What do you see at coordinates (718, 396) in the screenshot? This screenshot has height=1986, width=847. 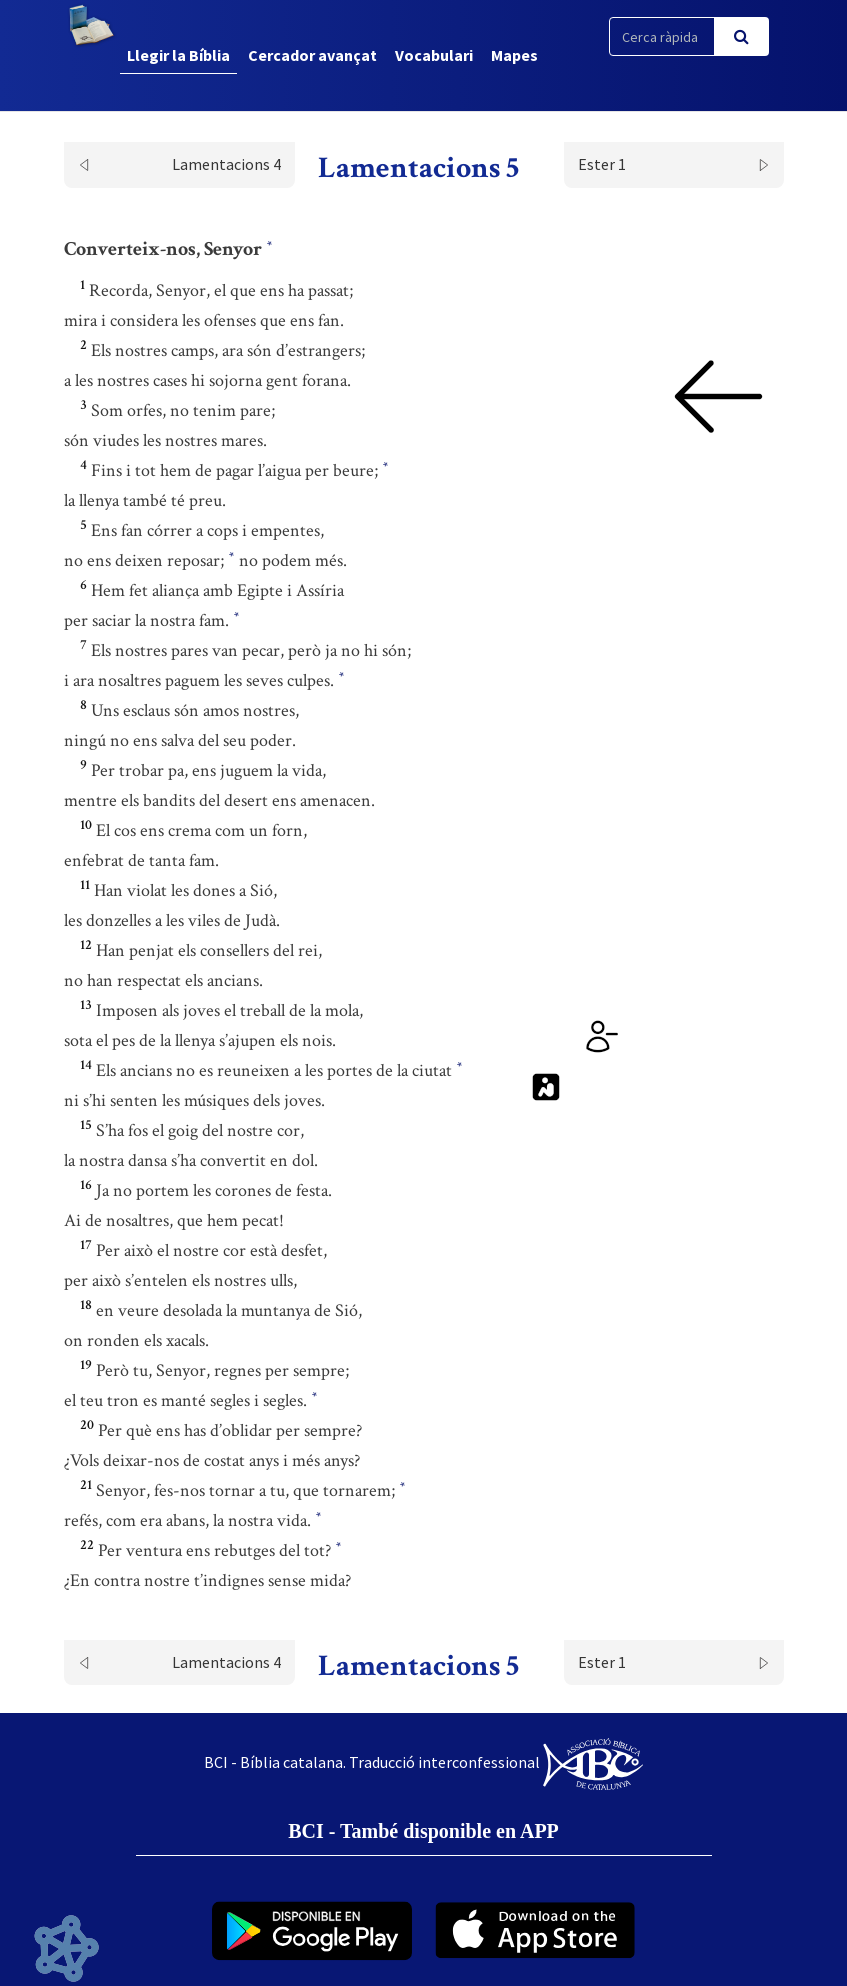 I see `go back to the previous screen` at bounding box center [718, 396].